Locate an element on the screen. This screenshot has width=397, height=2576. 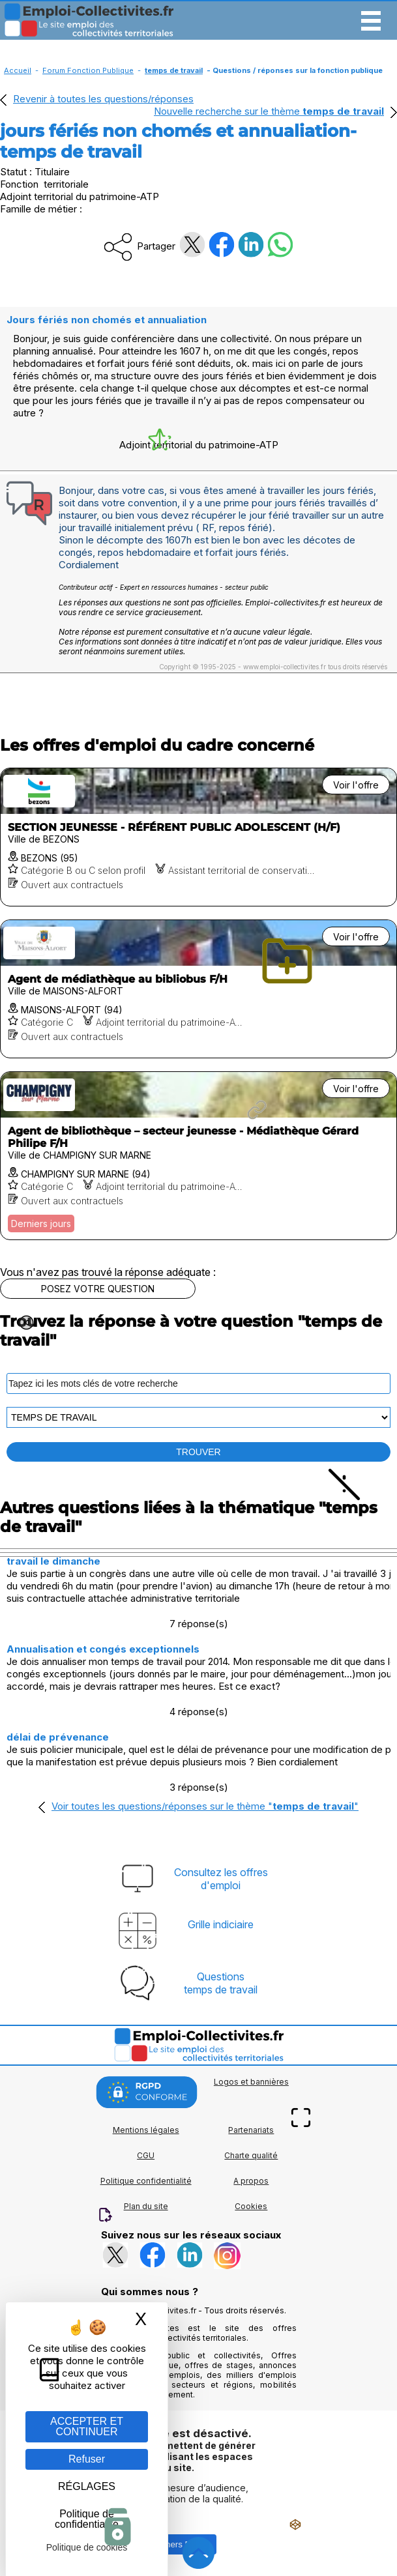
indicates a partial or half rating is located at coordinates (160, 440).